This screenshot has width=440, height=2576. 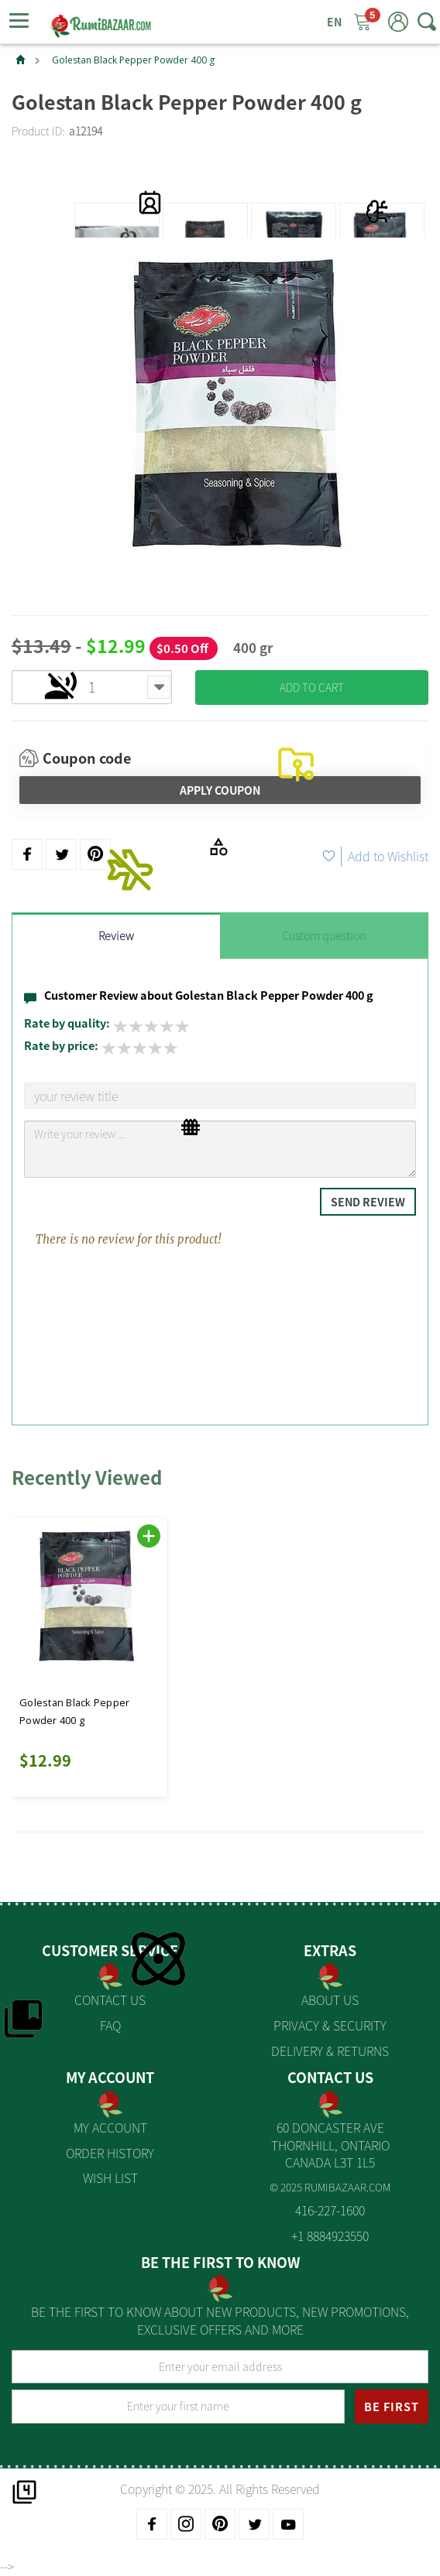 What do you see at coordinates (23, 2019) in the screenshot?
I see `access your bookmarked collections` at bounding box center [23, 2019].